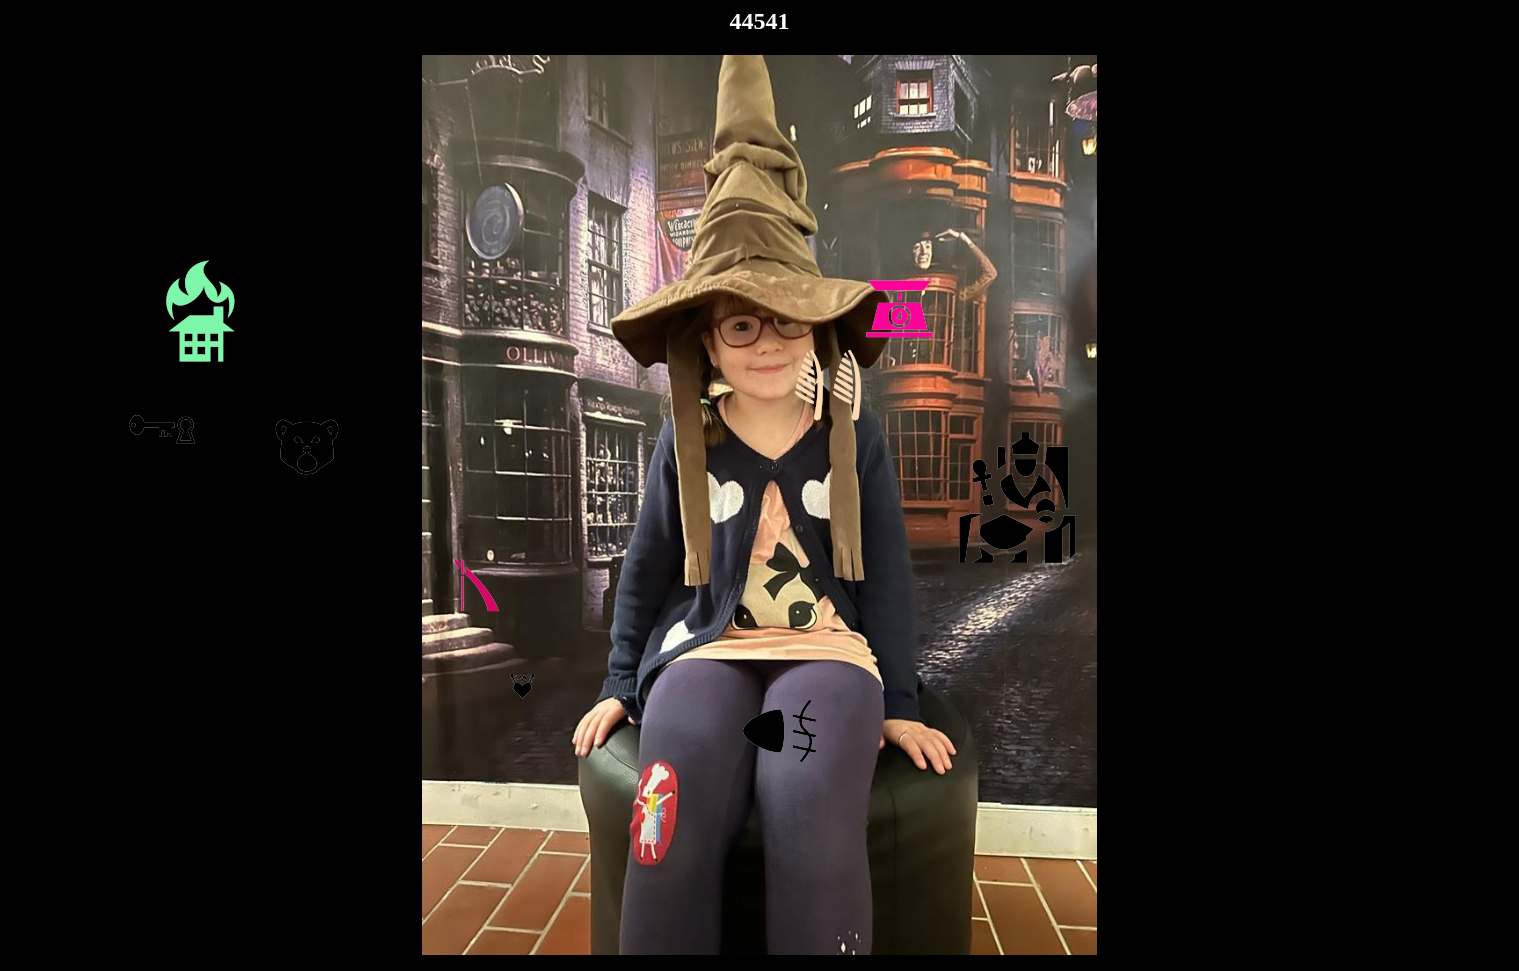 The image size is (1519, 971). I want to click on unlock a secured item or feature, so click(162, 429).